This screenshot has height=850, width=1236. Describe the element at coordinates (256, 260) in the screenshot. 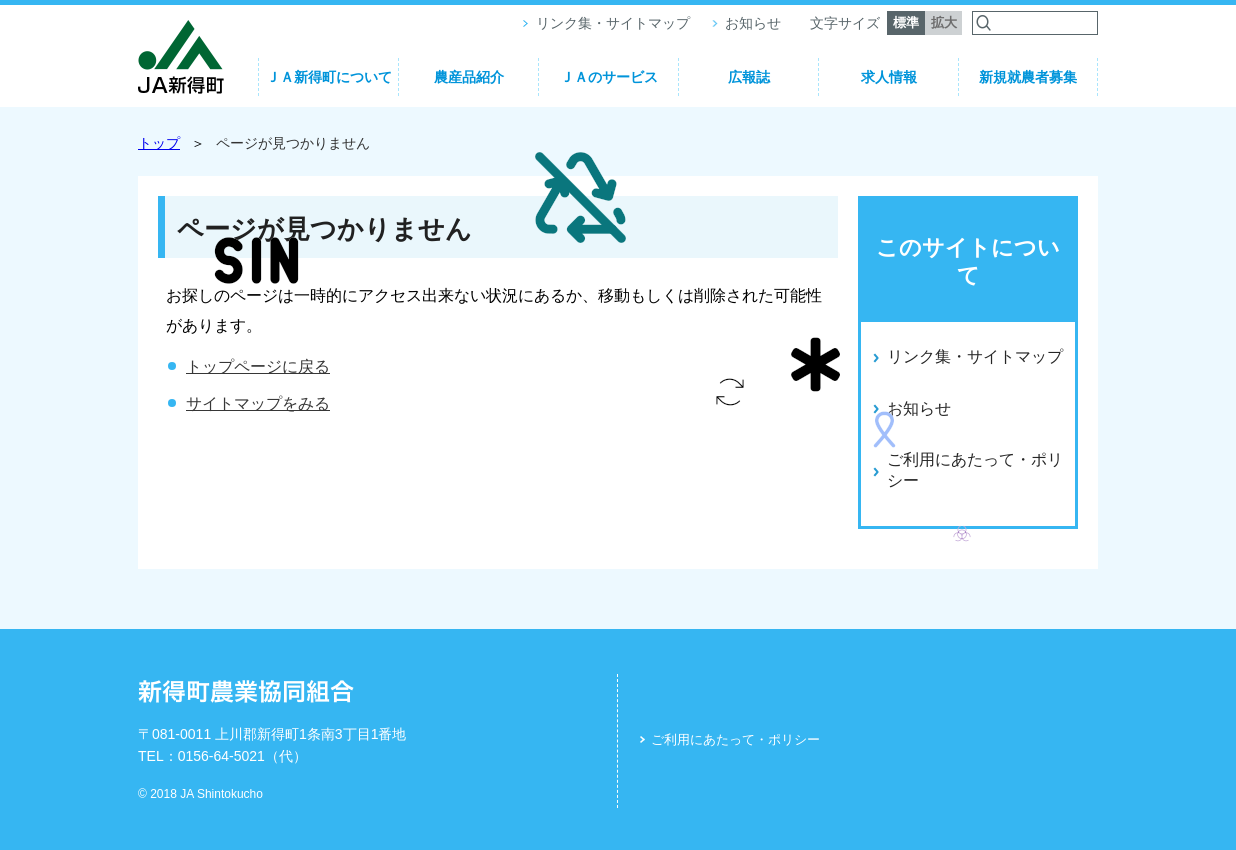

I see `access sine function in calculator` at that location.